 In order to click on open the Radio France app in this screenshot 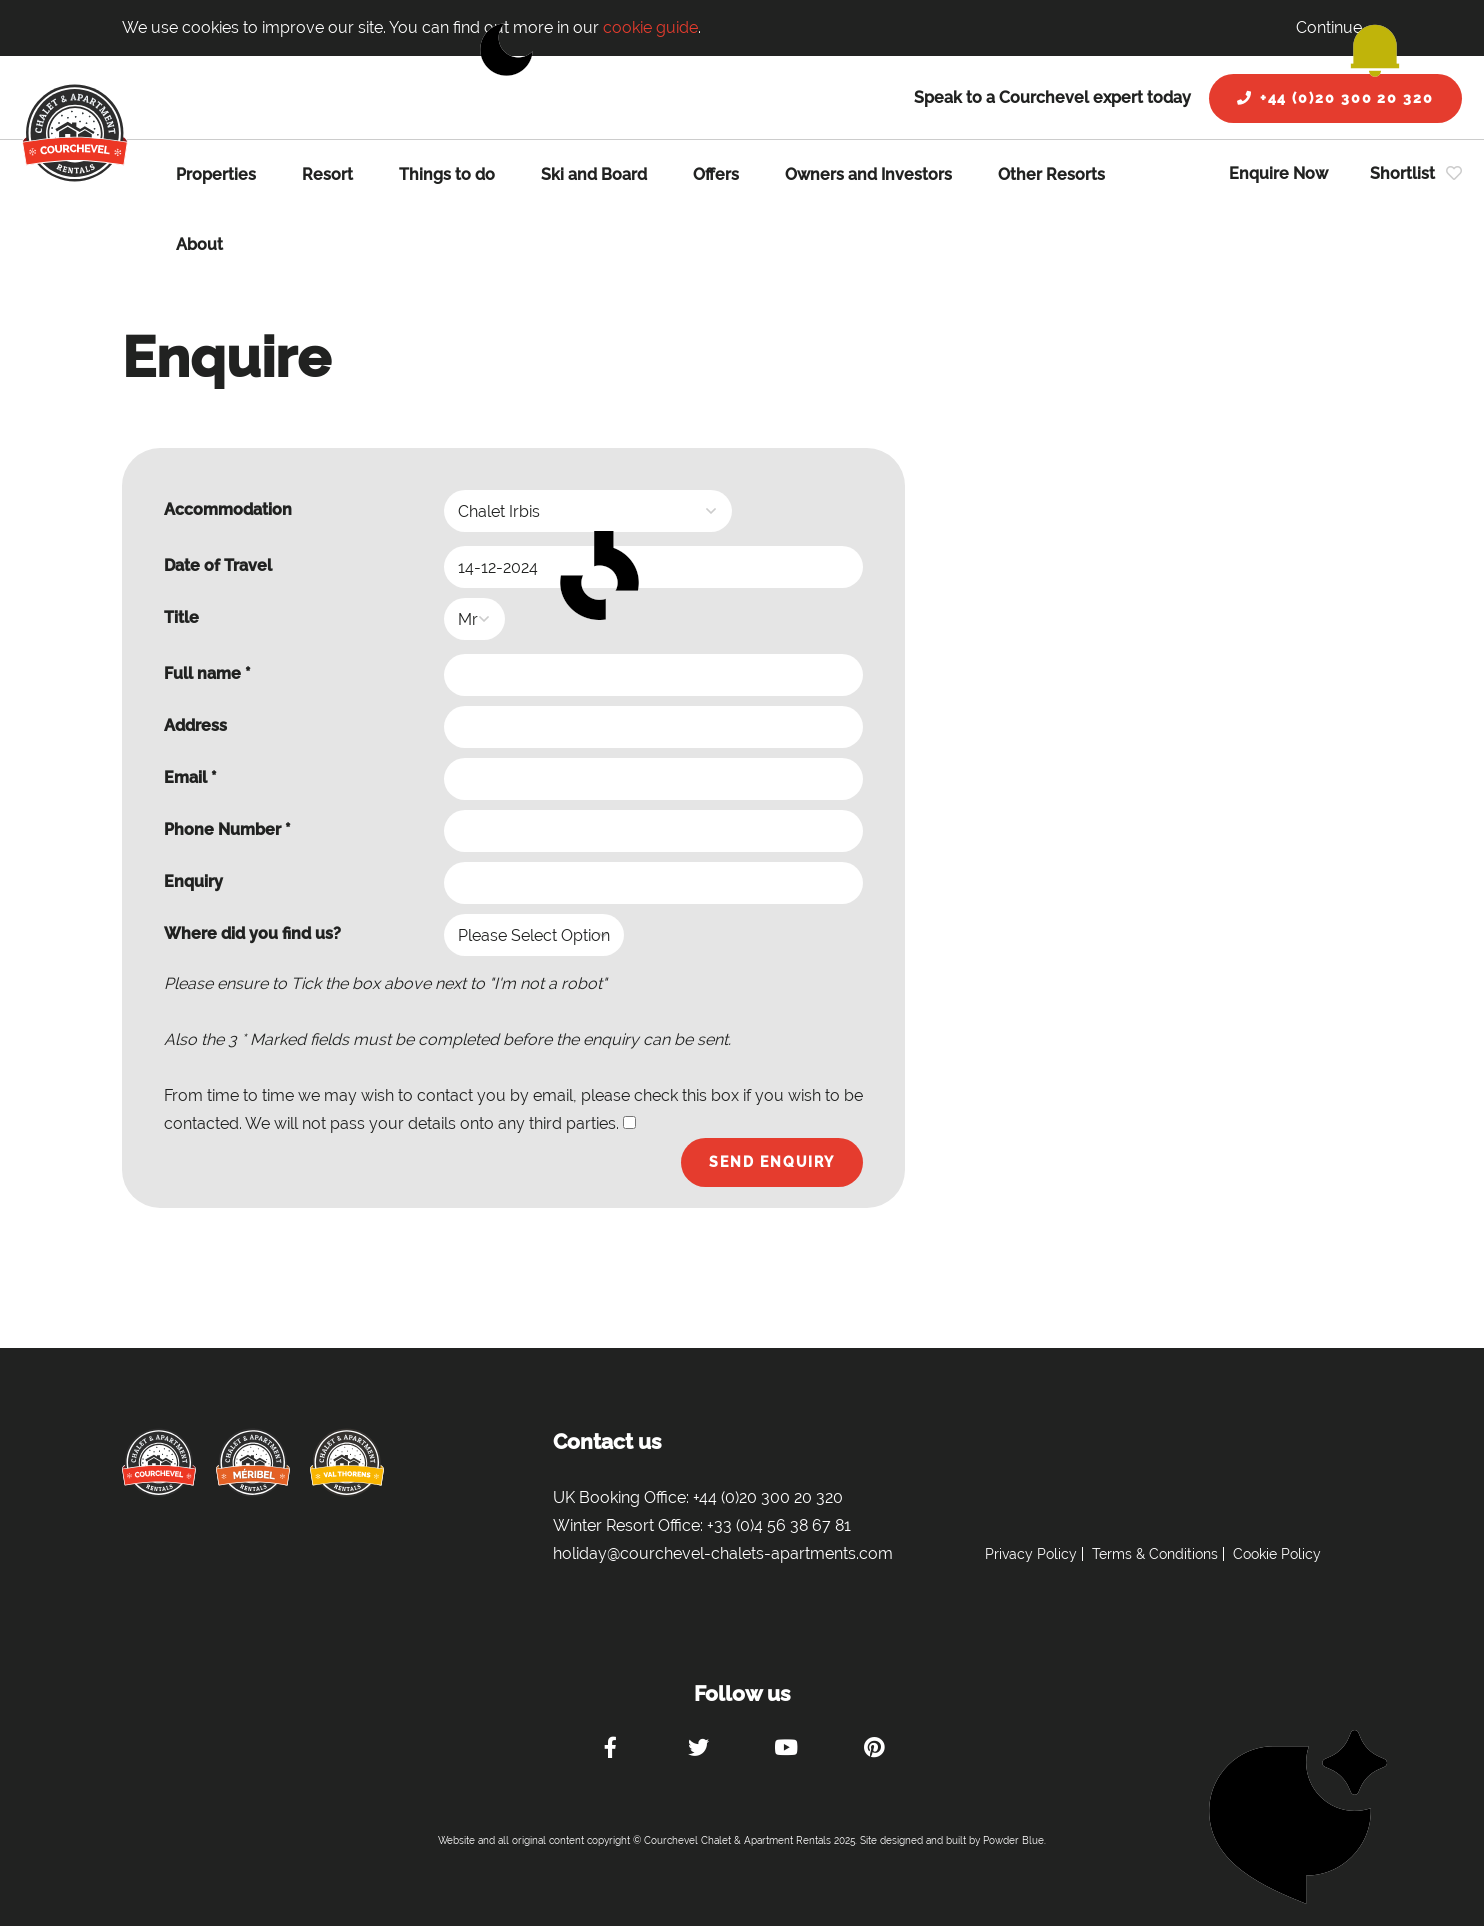, I will do `click(599, 575)`.